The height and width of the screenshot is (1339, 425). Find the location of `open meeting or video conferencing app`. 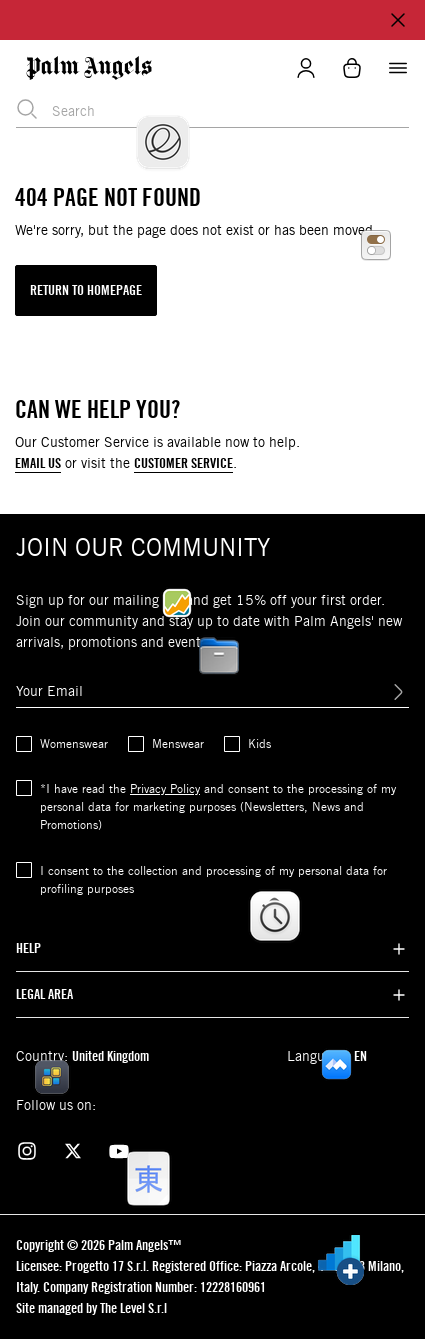

open meeting or video conferencing app is located at coordinates (336, 1064).